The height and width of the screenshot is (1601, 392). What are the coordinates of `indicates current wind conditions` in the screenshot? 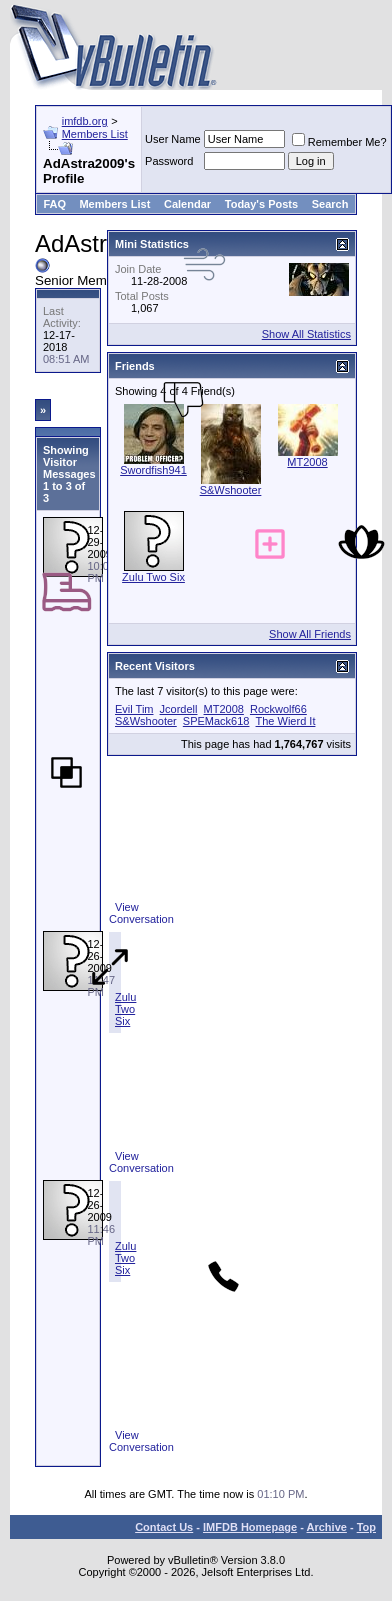 It's located at (204, 264).